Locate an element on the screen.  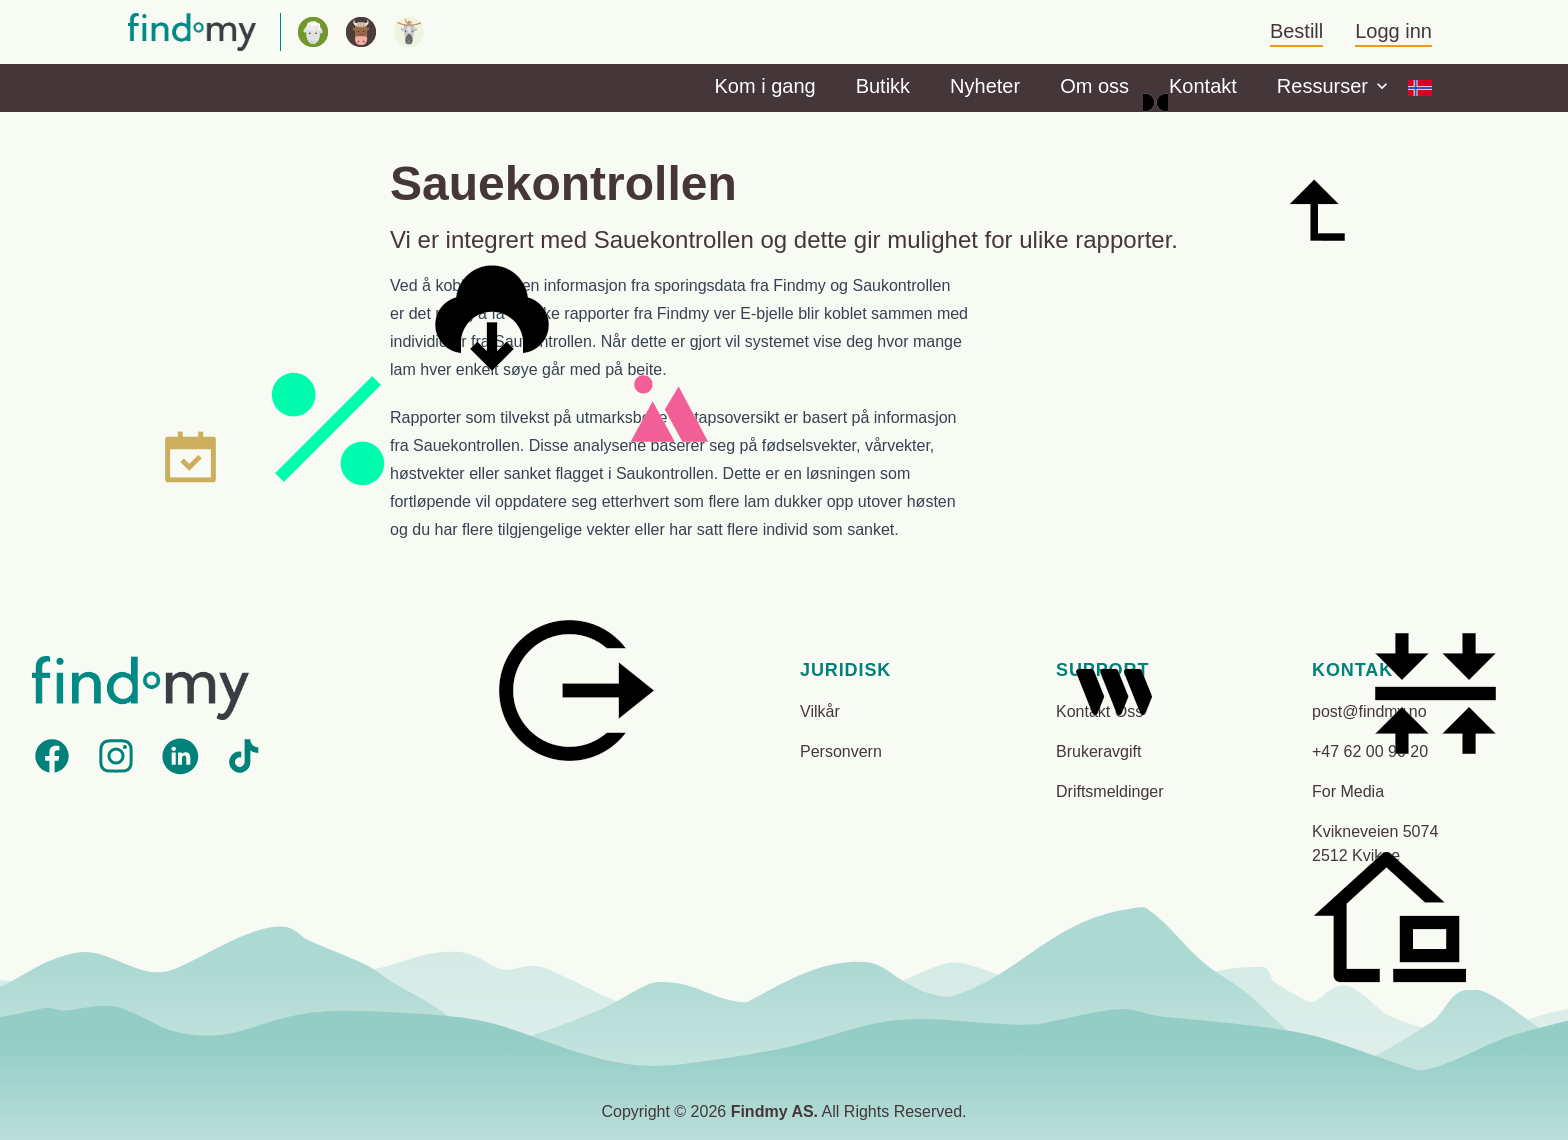
indicates dolby audio or surround sound support is located at coordinates (1155, 102).